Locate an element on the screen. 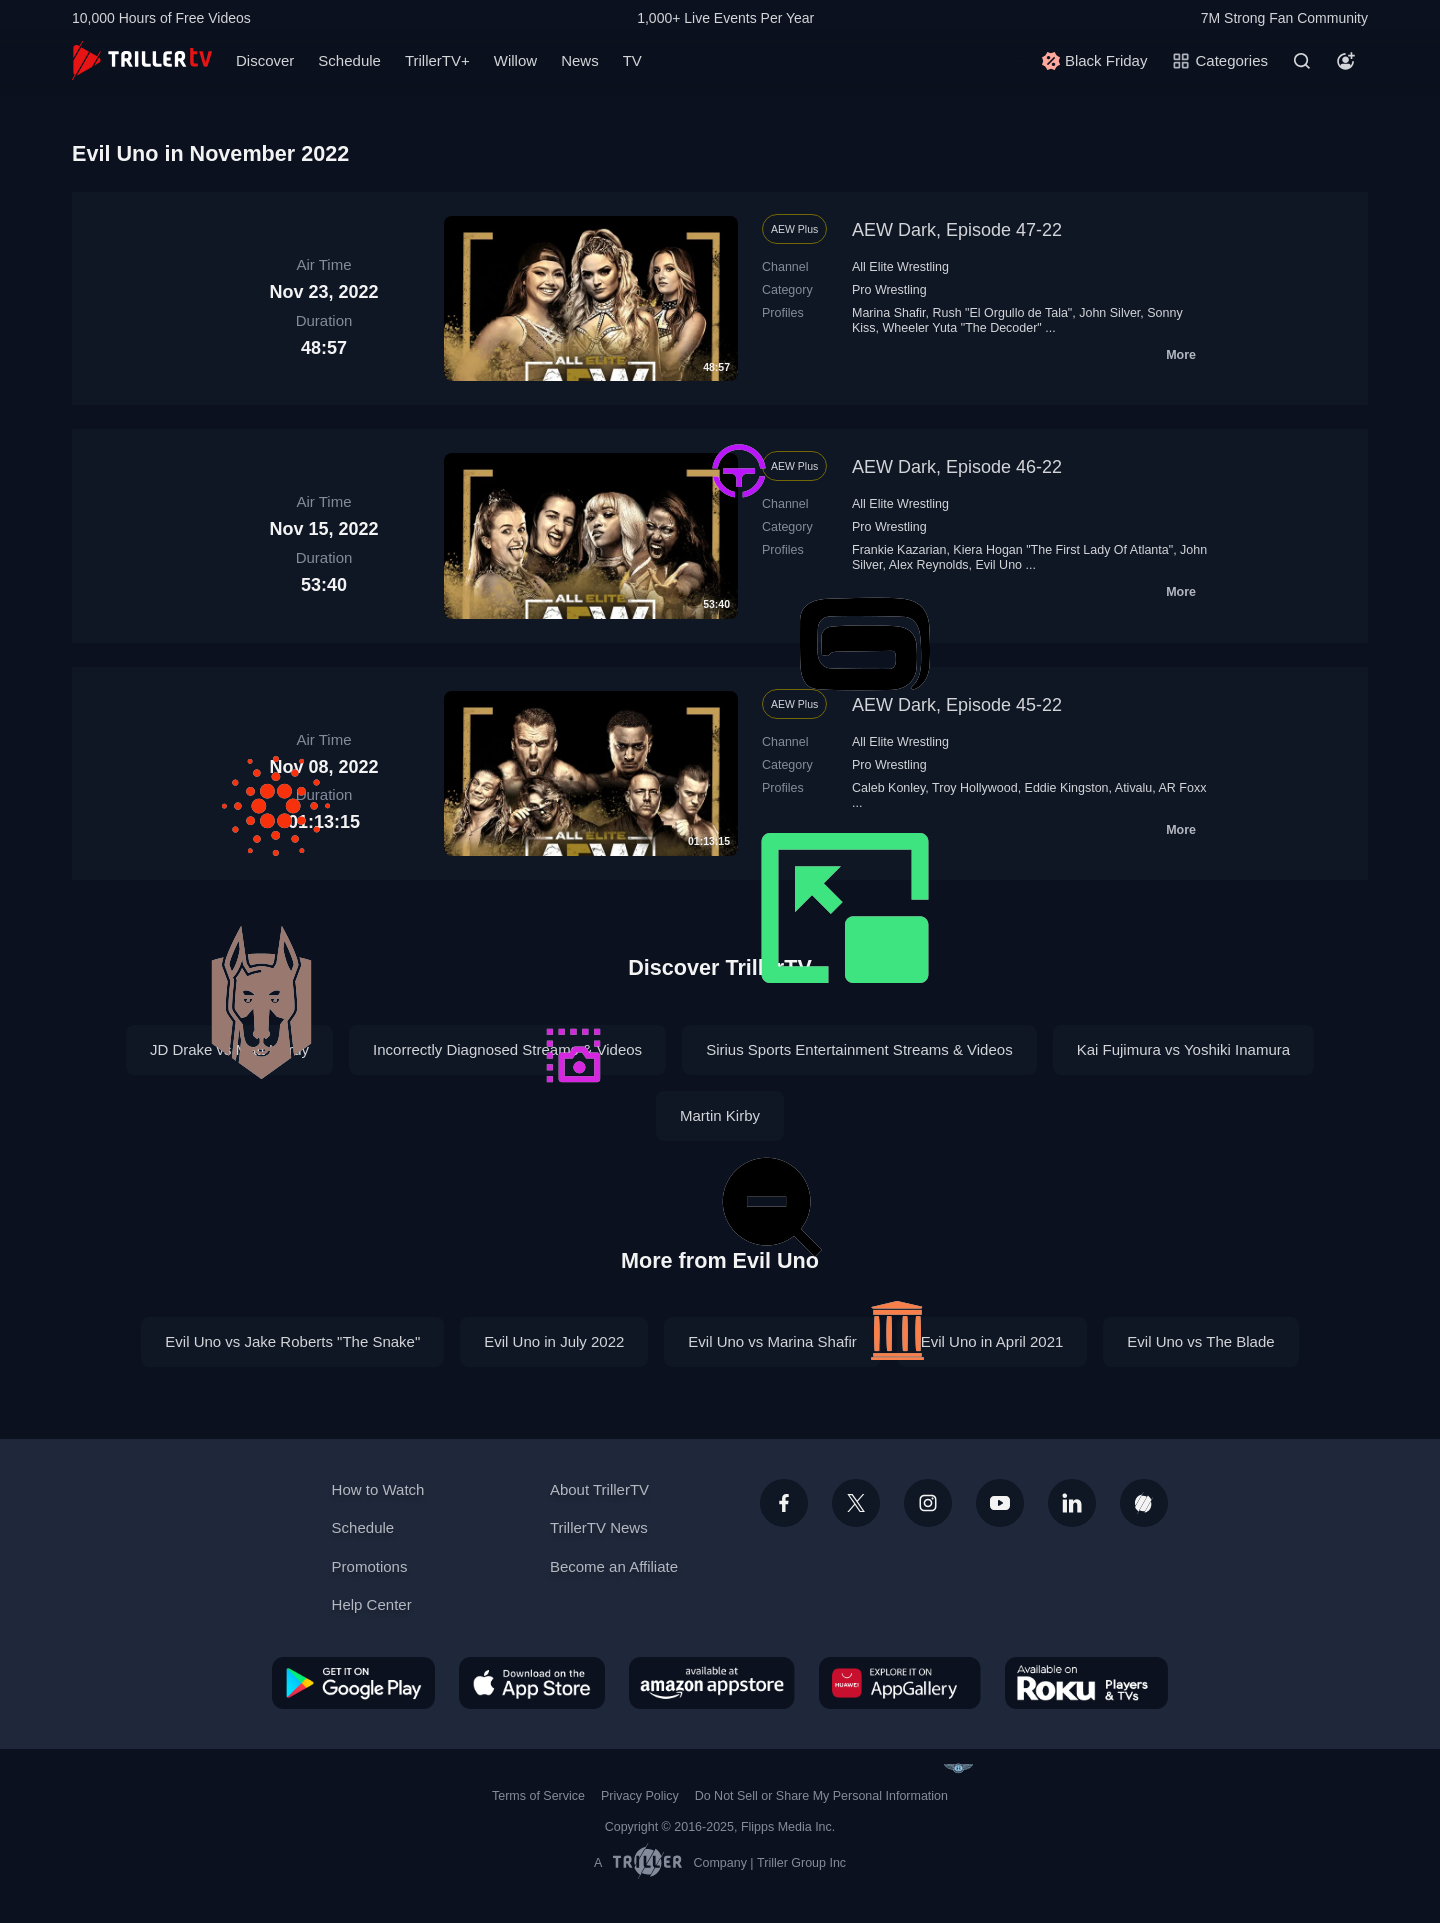 The height and width of the screenshot is (1923, 1440). exit picture-in-picture mode is located at coordinates (845, 908).